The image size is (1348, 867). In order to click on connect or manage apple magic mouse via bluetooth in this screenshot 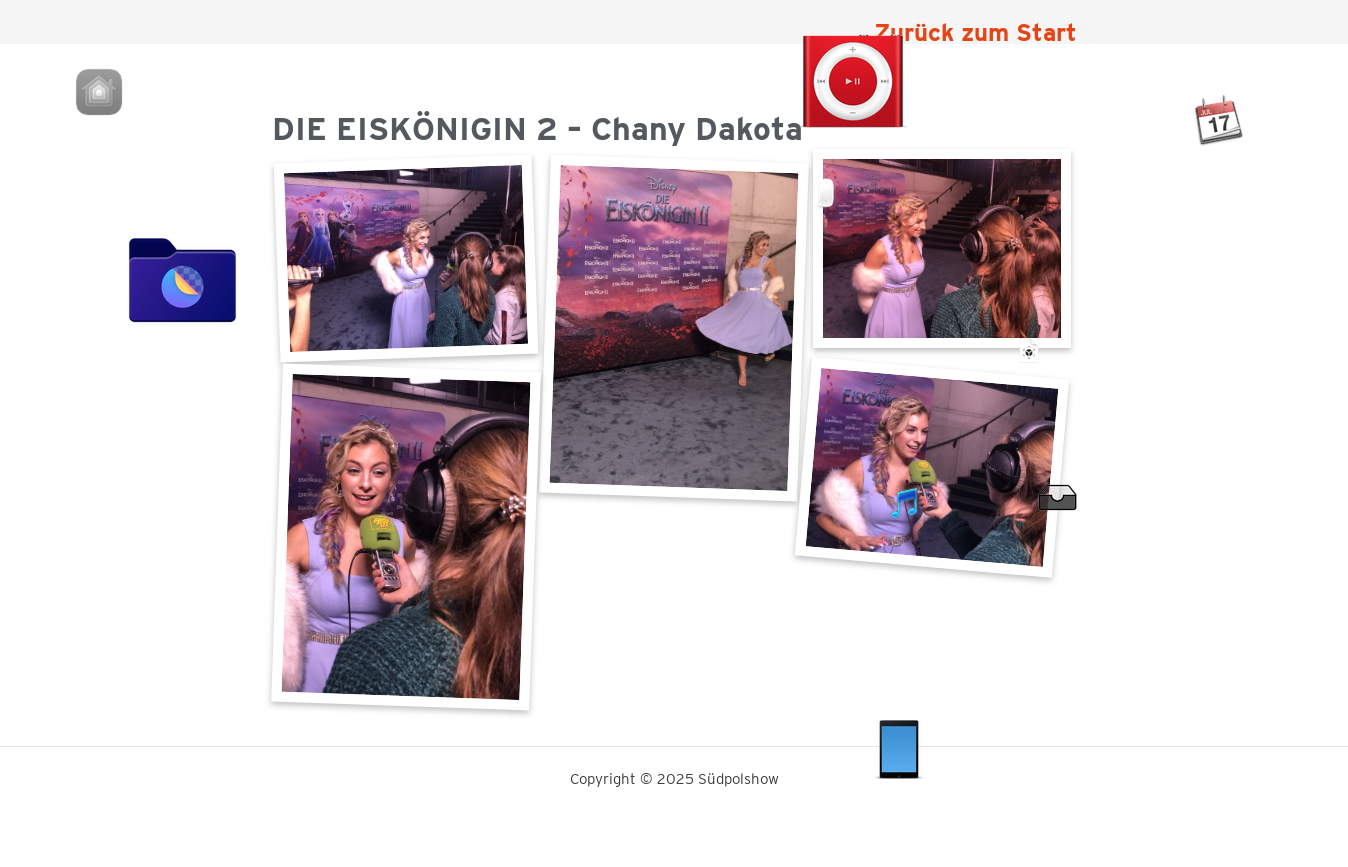, I will do `click(826, 194)`.